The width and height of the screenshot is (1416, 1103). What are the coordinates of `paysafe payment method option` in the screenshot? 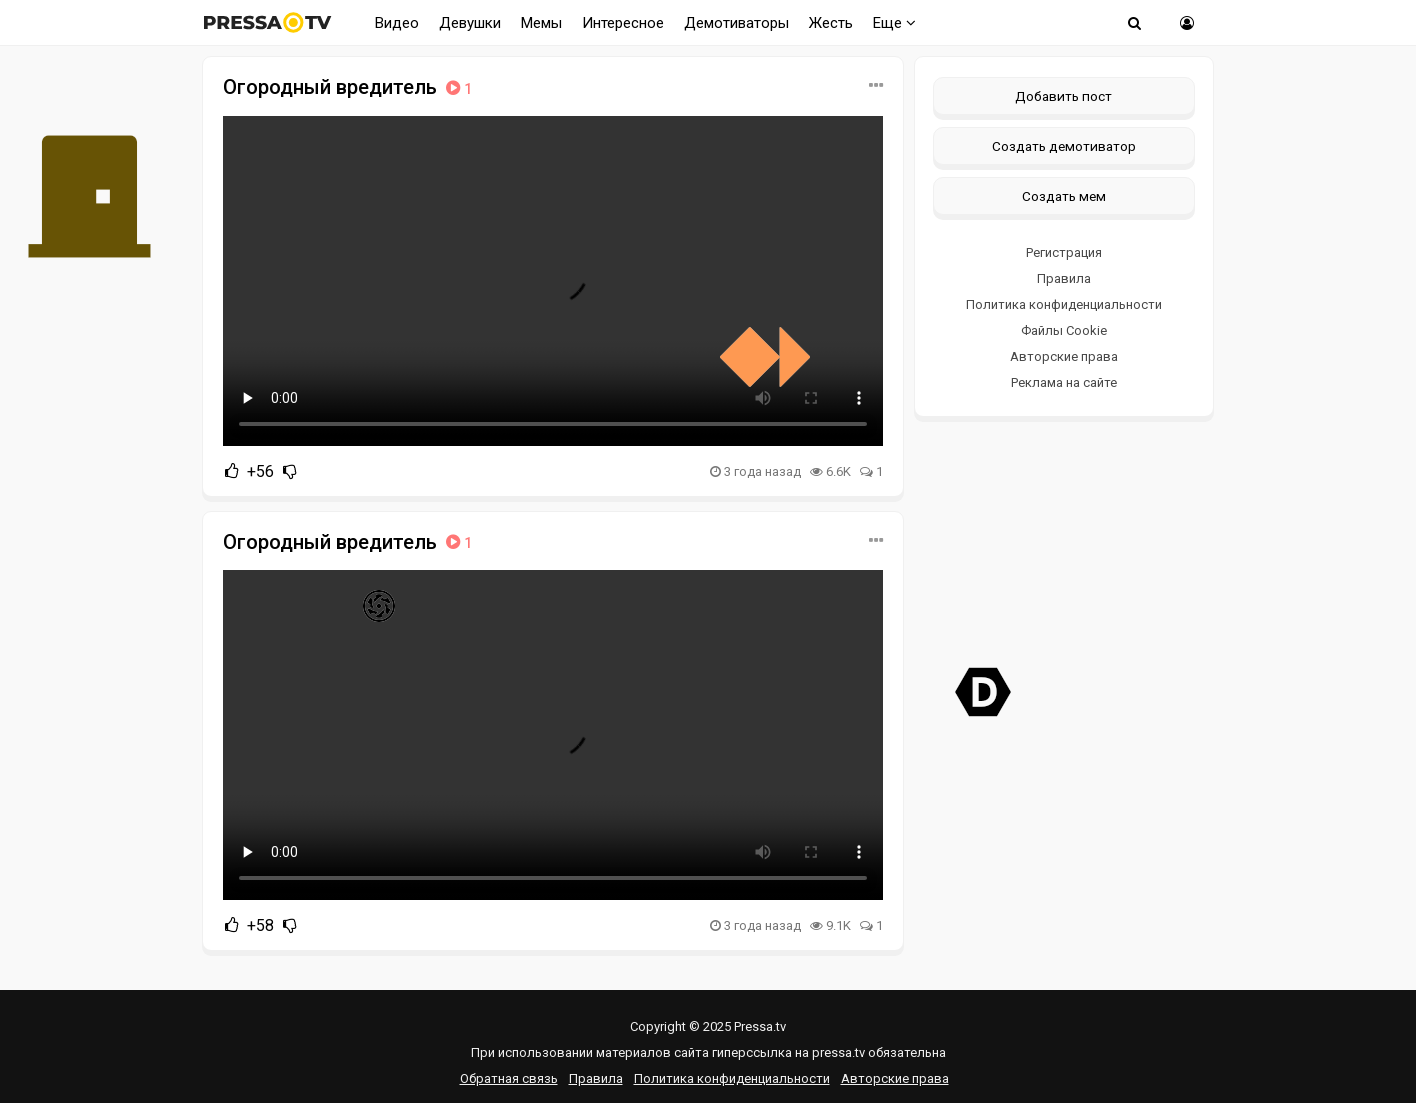 It's located at (765, 357).